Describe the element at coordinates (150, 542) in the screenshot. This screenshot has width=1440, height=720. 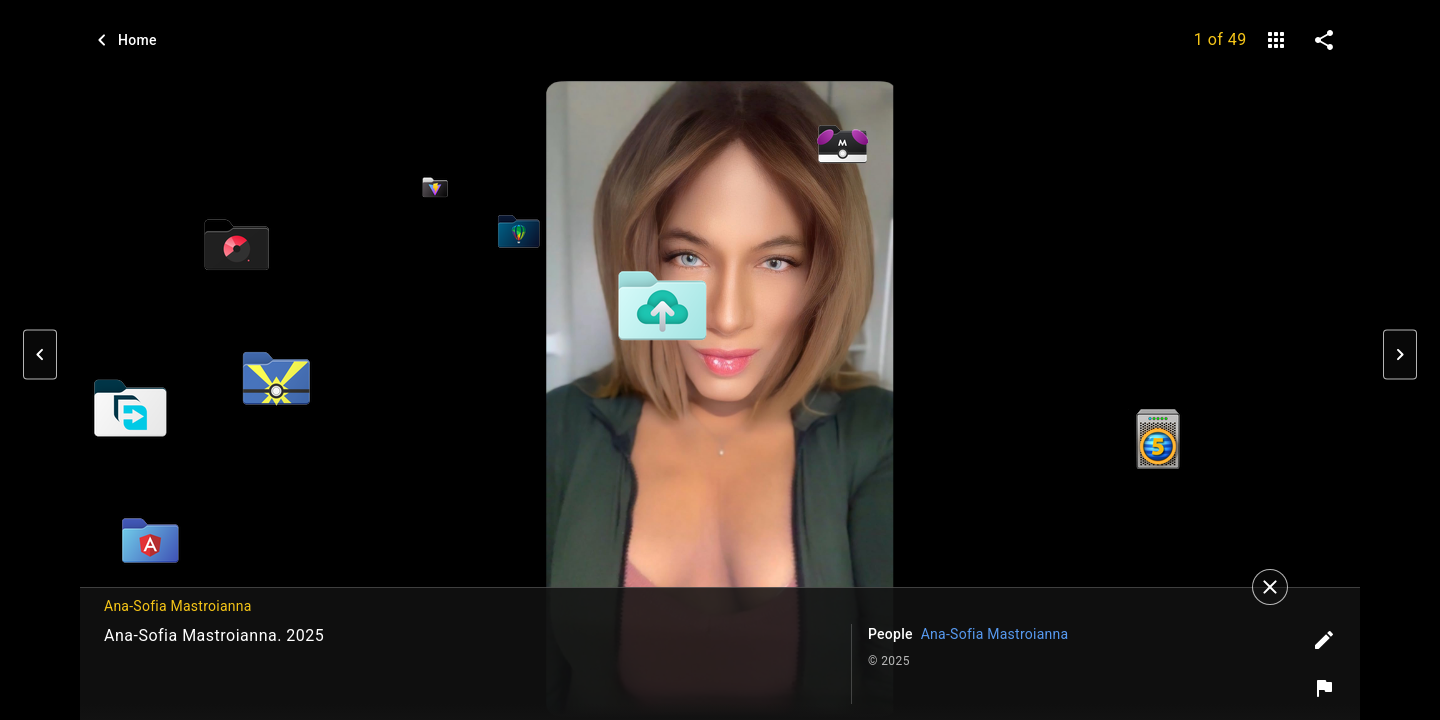
I see `open folder containing Angular project files` at that location.